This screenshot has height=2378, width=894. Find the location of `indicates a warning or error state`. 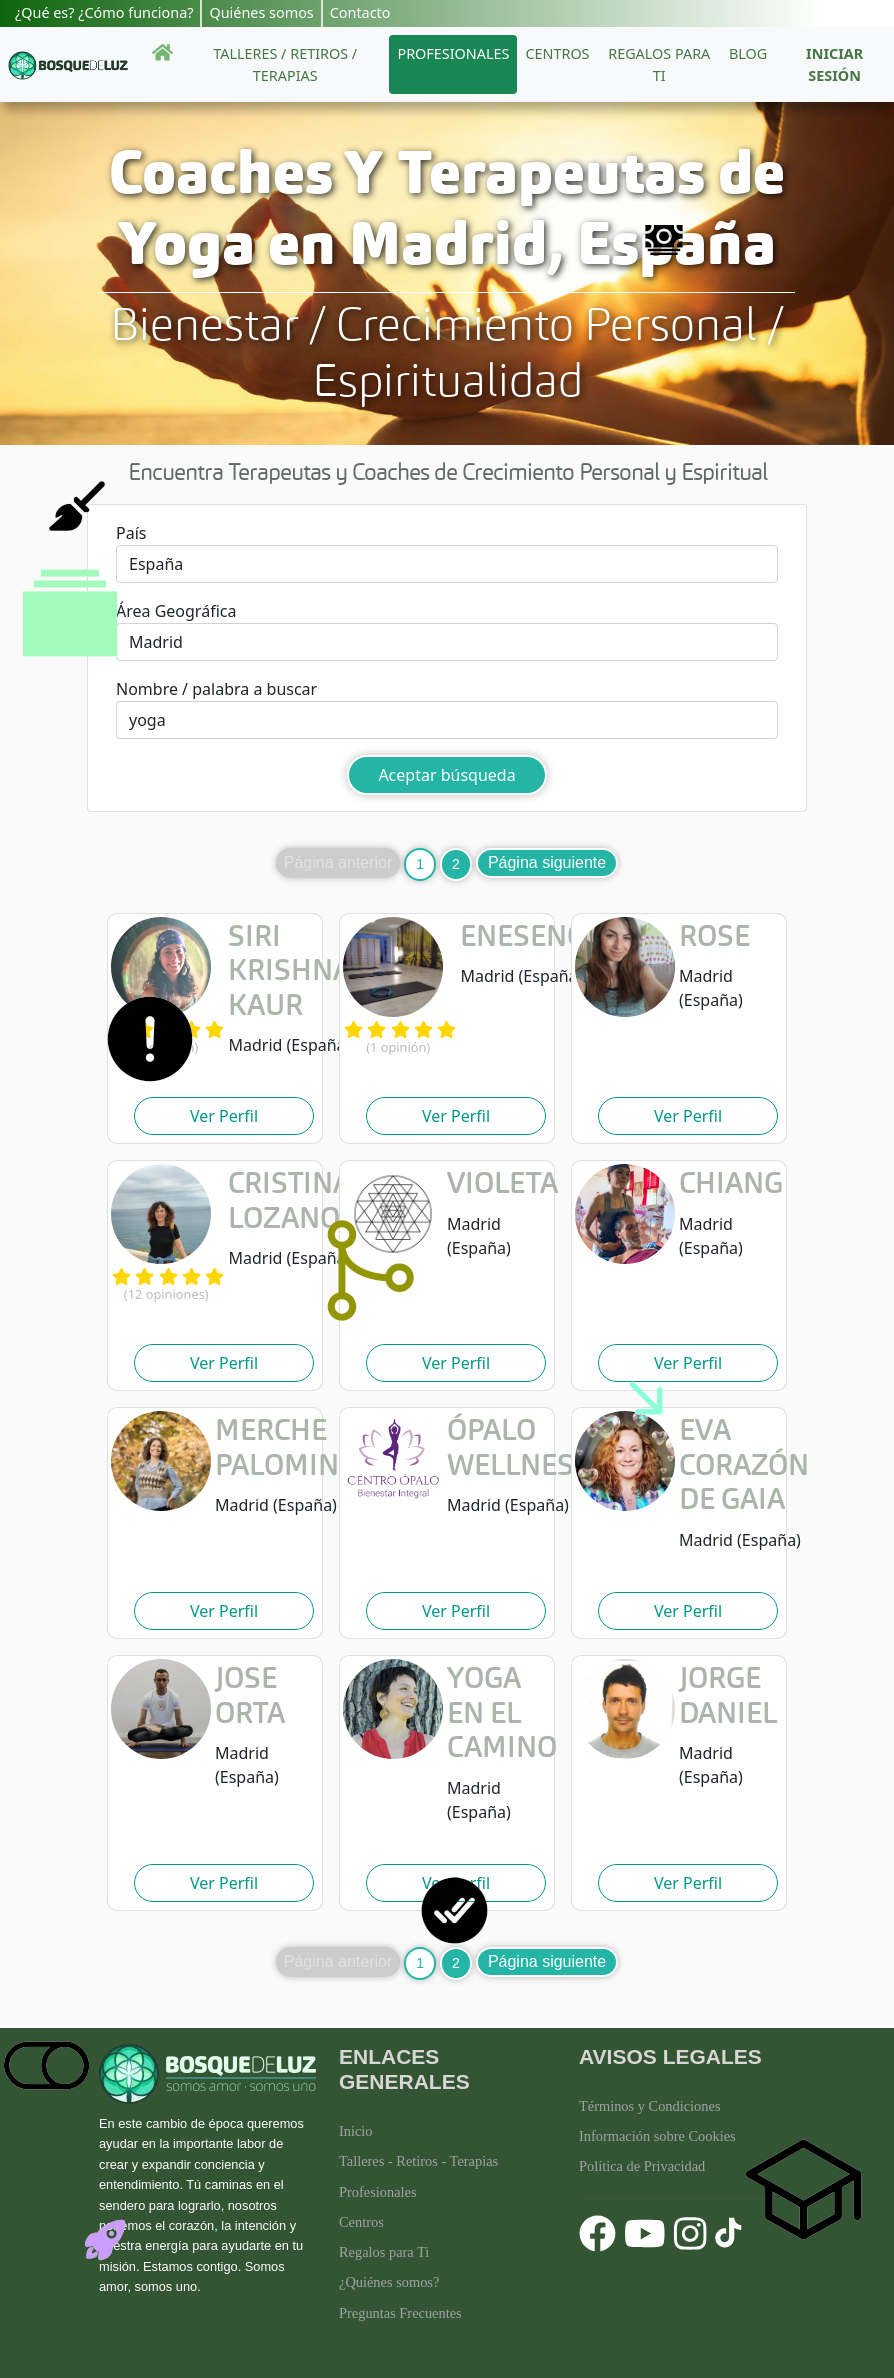

indicates a warning or error state is located at coordinates (150, 1039).